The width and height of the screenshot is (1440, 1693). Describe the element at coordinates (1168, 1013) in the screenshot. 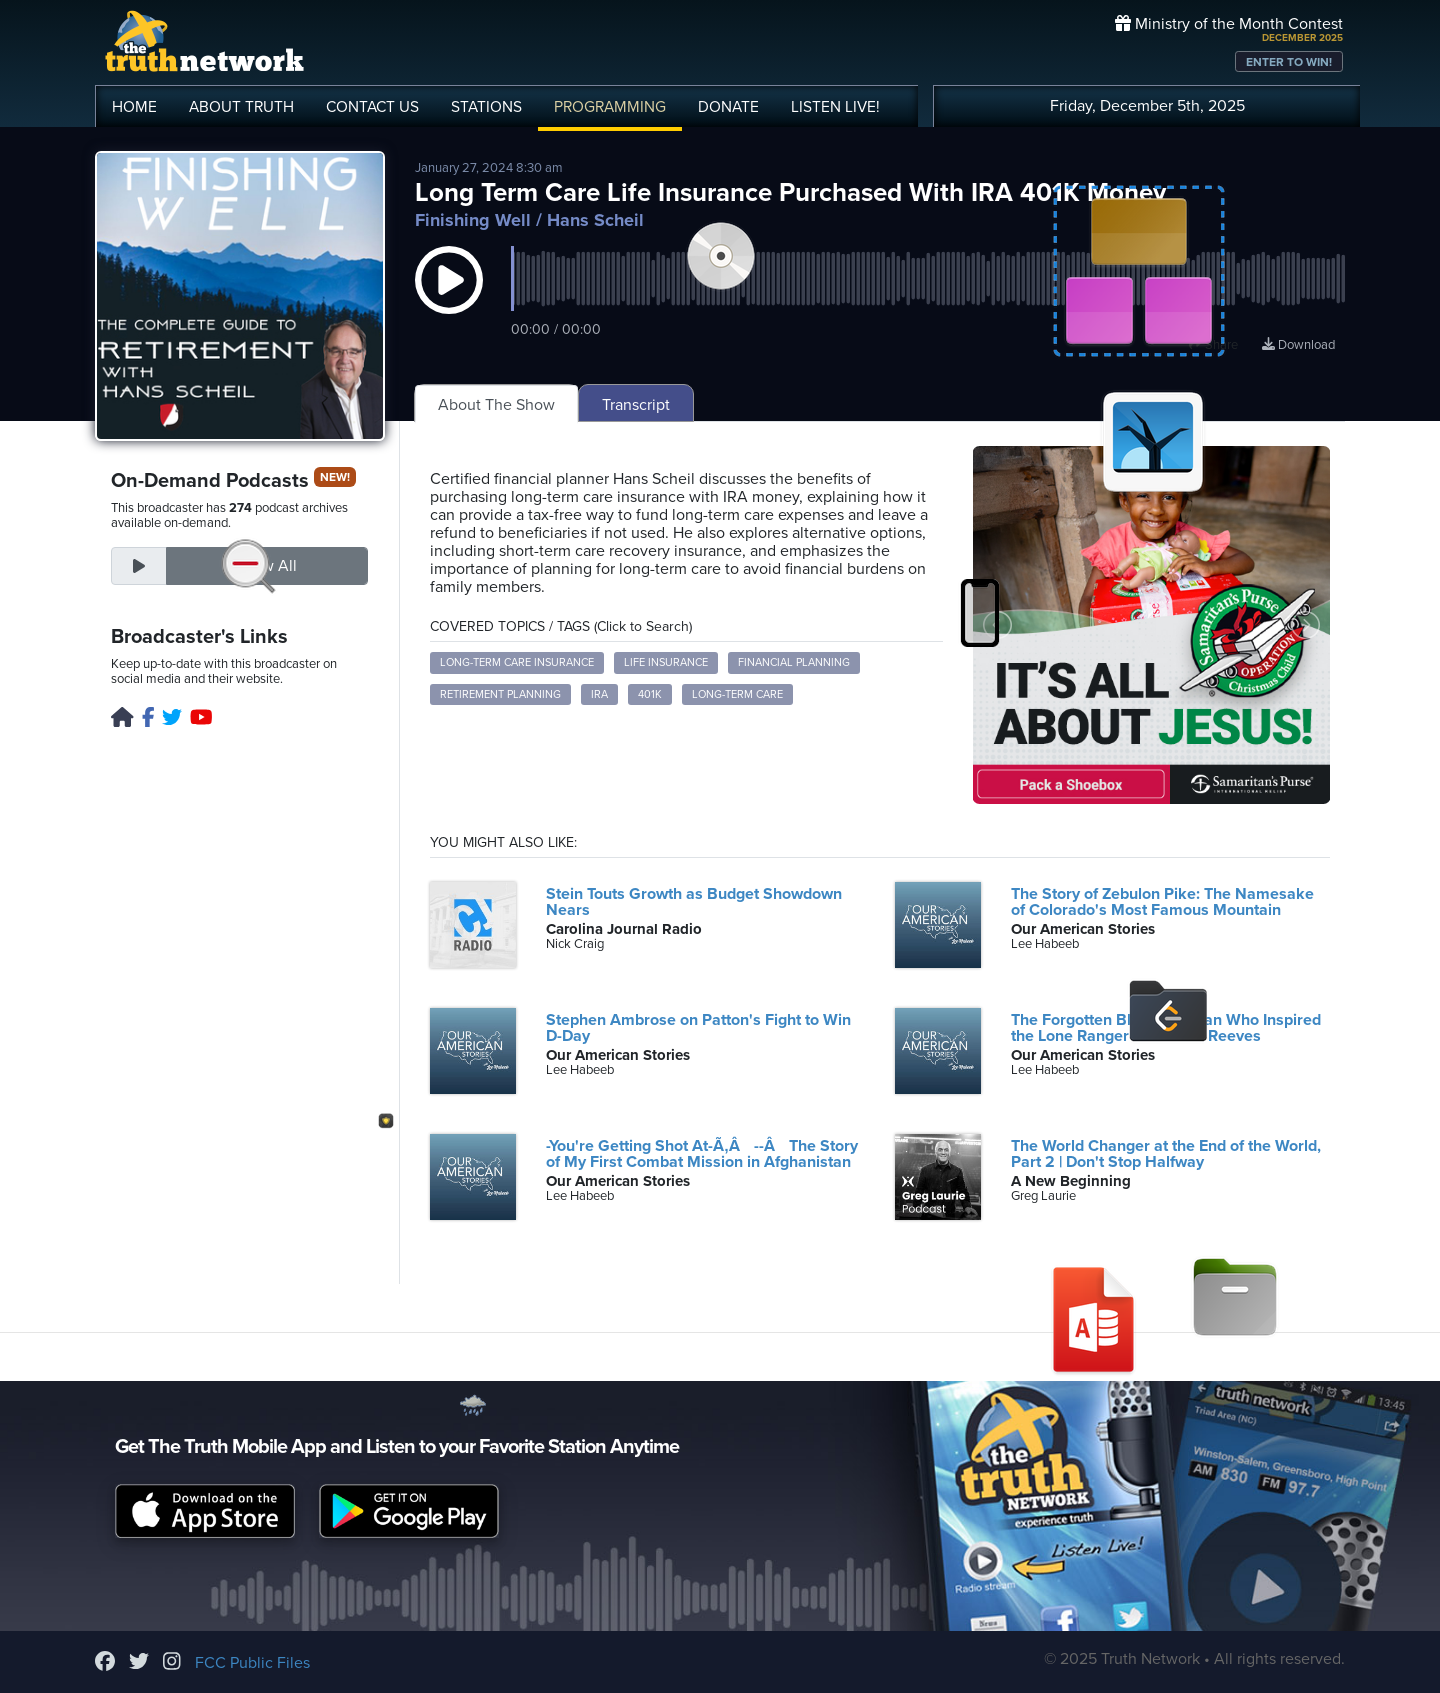

I see `open your leetcode practice files folder` at that location.